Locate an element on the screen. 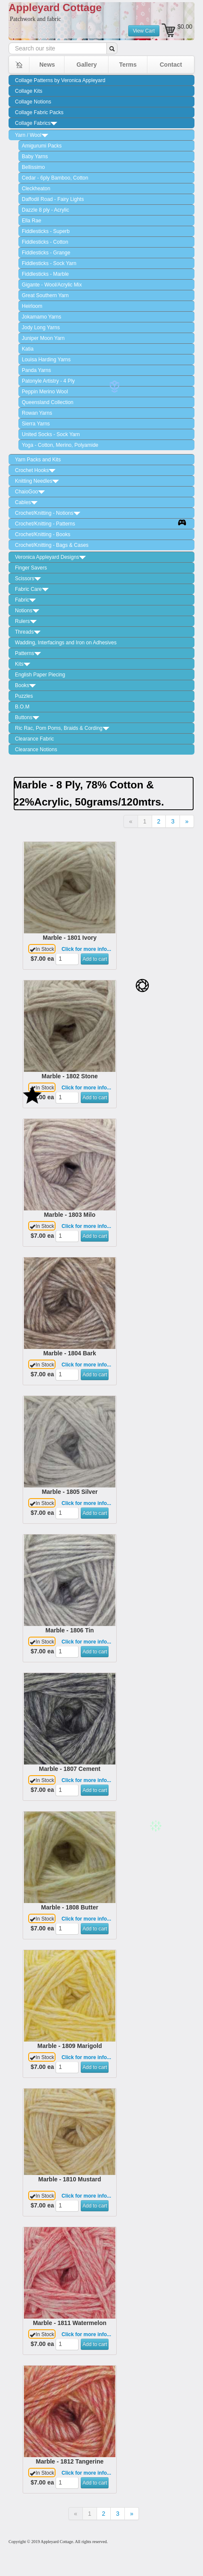 The height and width of the screenshot is (2576, 203). adjust camera aperture settings is located at coordinates (142, 986).